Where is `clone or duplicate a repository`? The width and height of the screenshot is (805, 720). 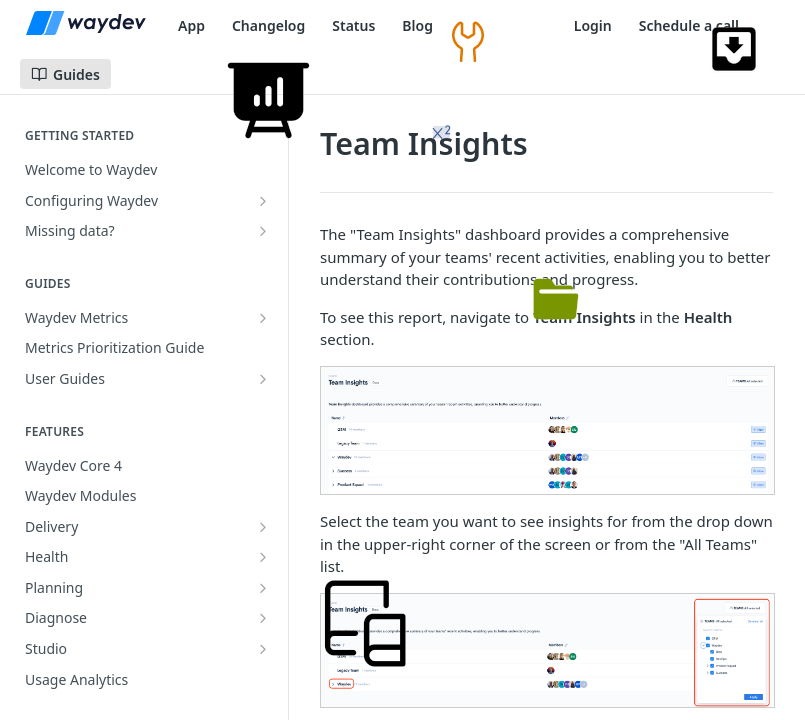 clone or duplicate a repository is located at coordinates (362, 623).